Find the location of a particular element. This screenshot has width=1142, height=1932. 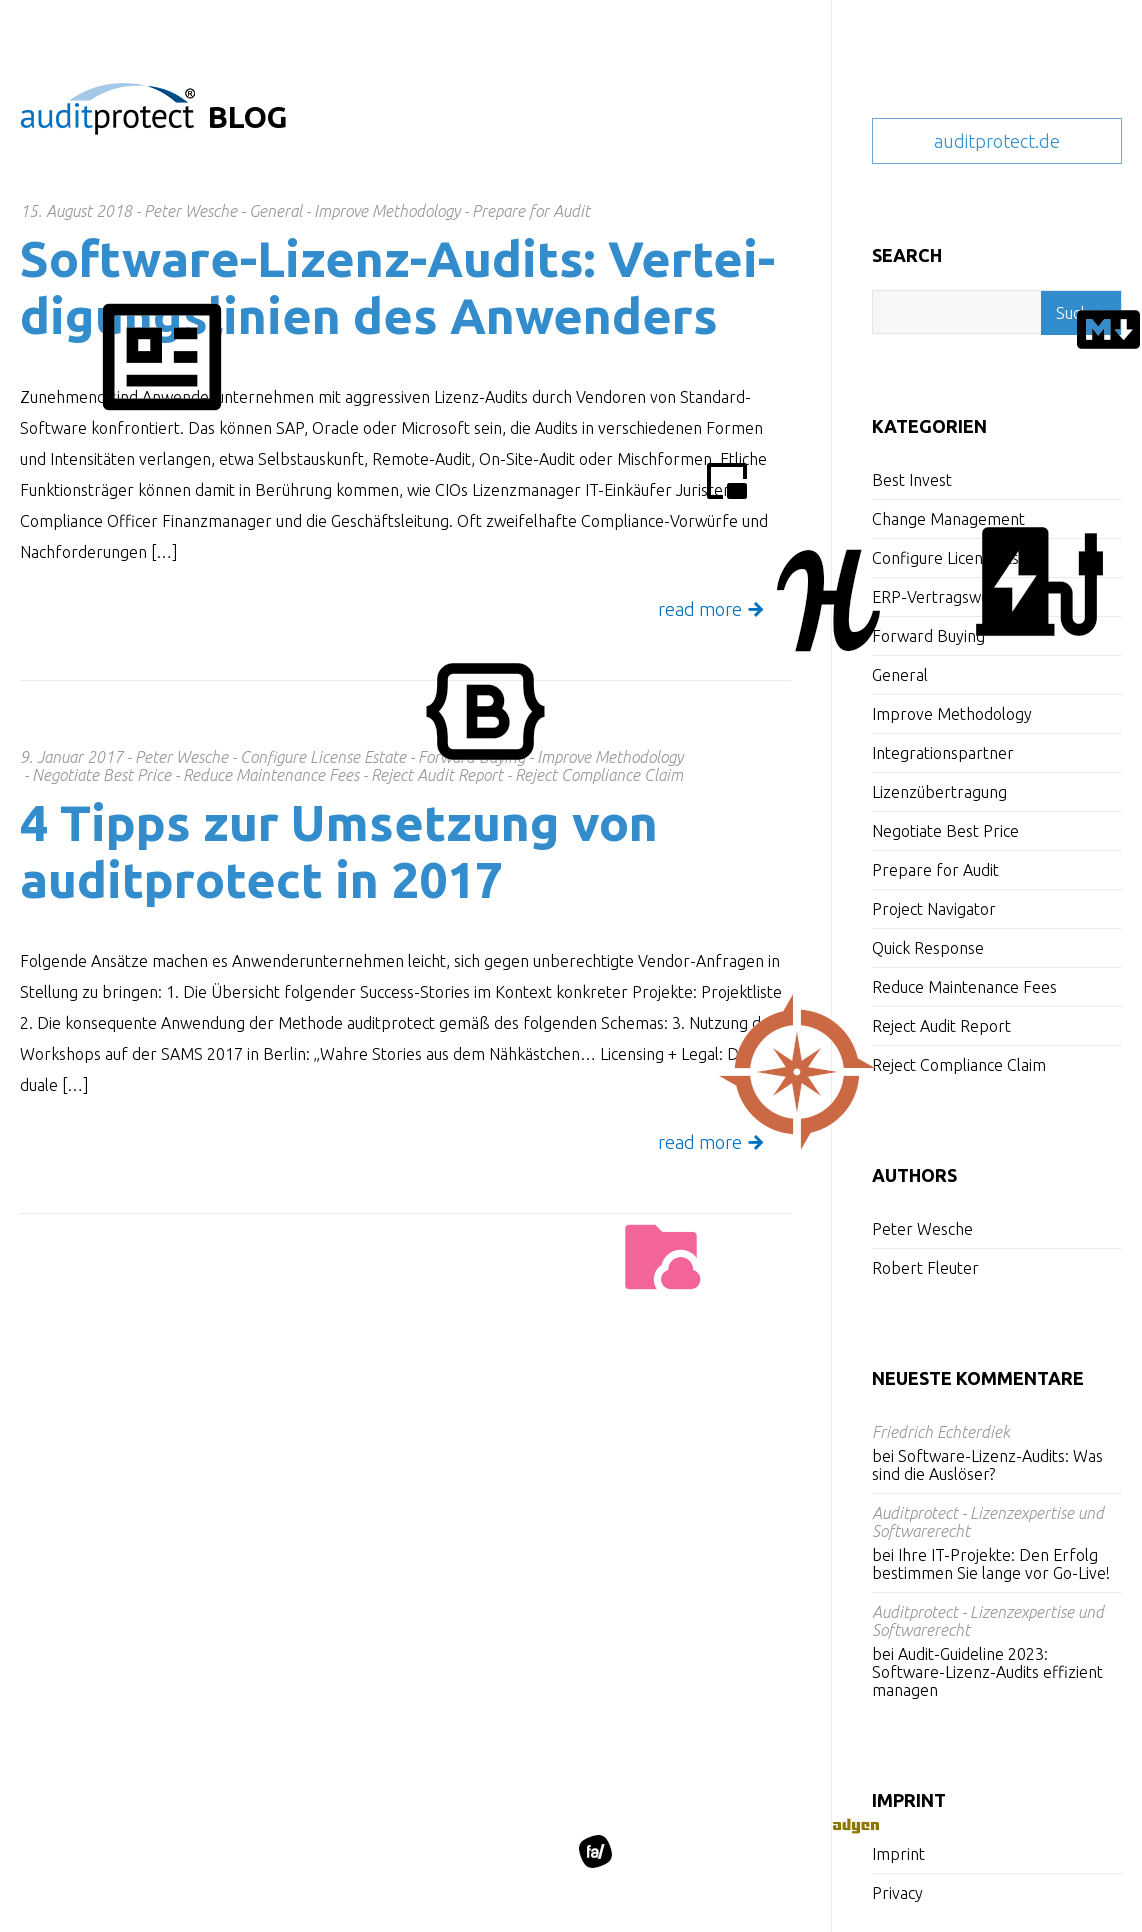

visit the Humble Bundle website or store is located at coordinates (828, 600).